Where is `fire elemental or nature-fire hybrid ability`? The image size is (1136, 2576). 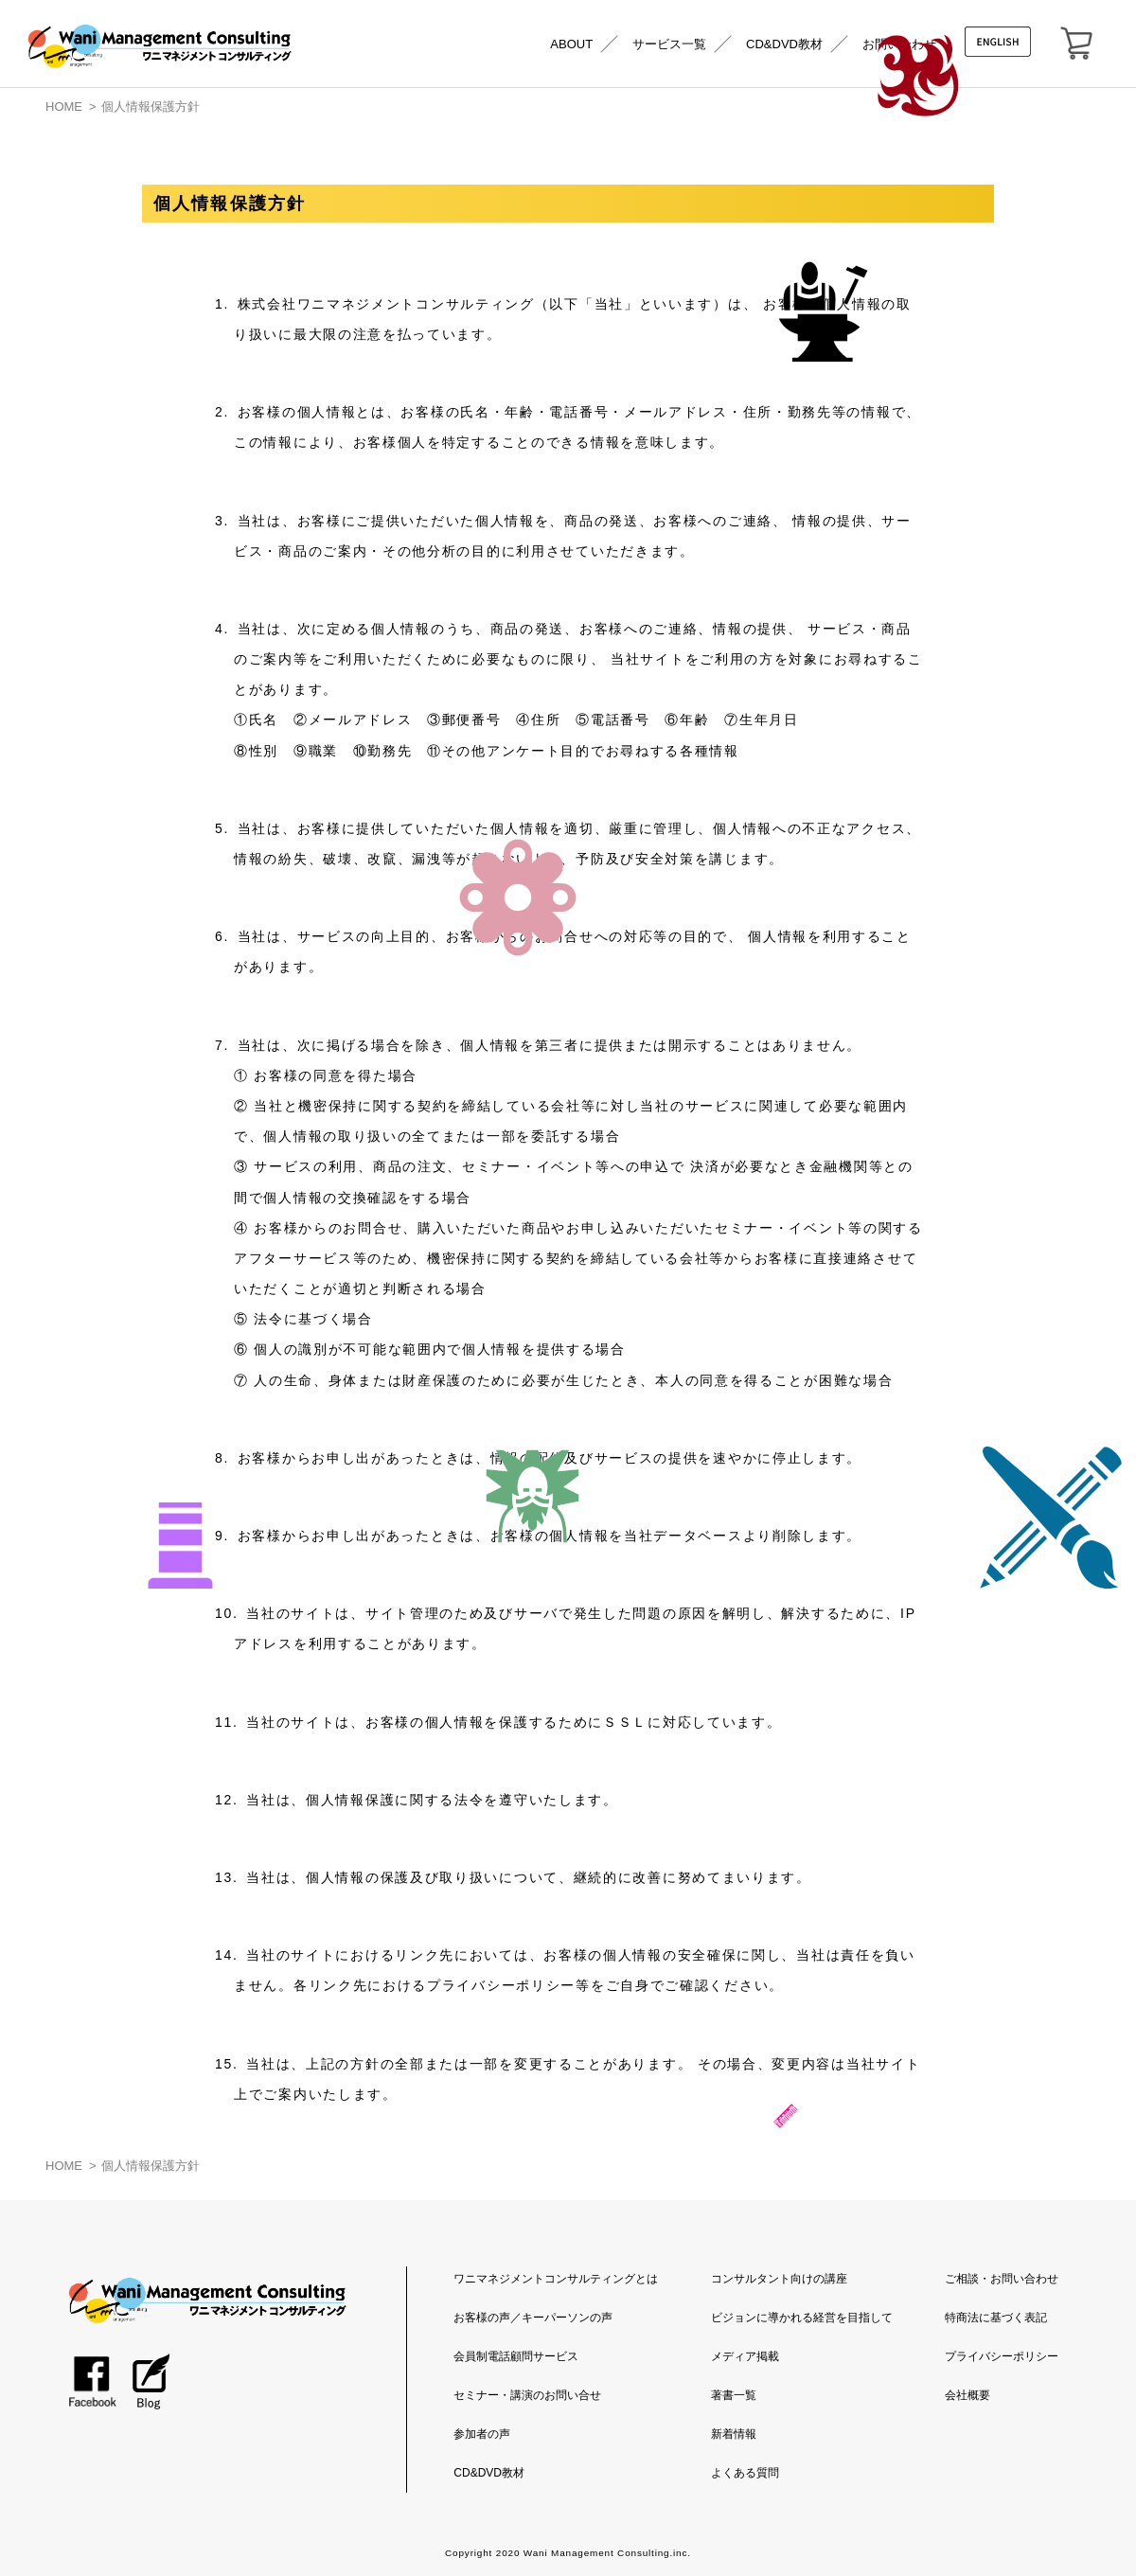 fire elemental or nature-fire hybrid ability is located at coordinates (917, 75).